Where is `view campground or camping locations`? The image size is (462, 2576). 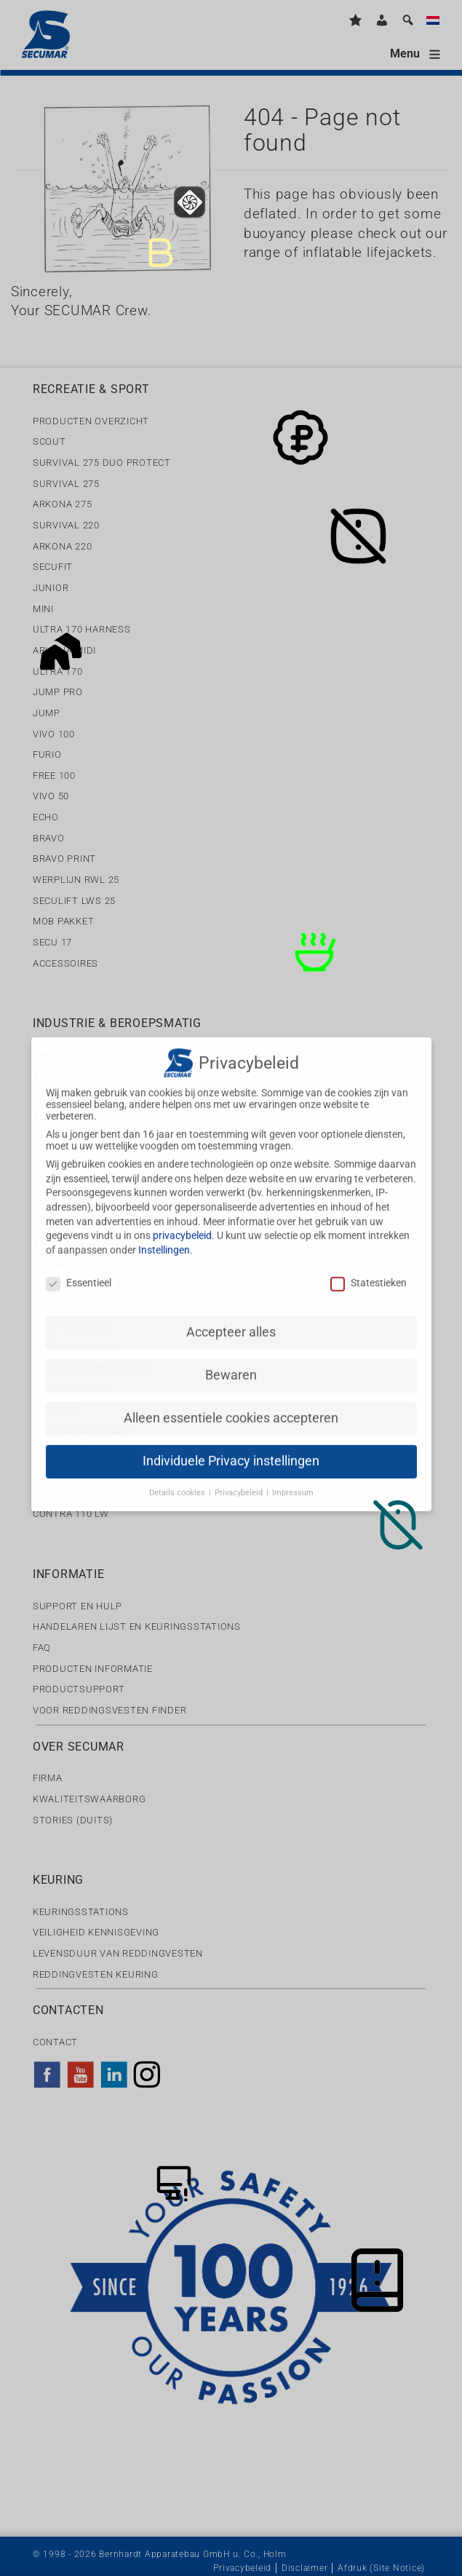 view campground or camping locations is located at coordinates (60, 651).